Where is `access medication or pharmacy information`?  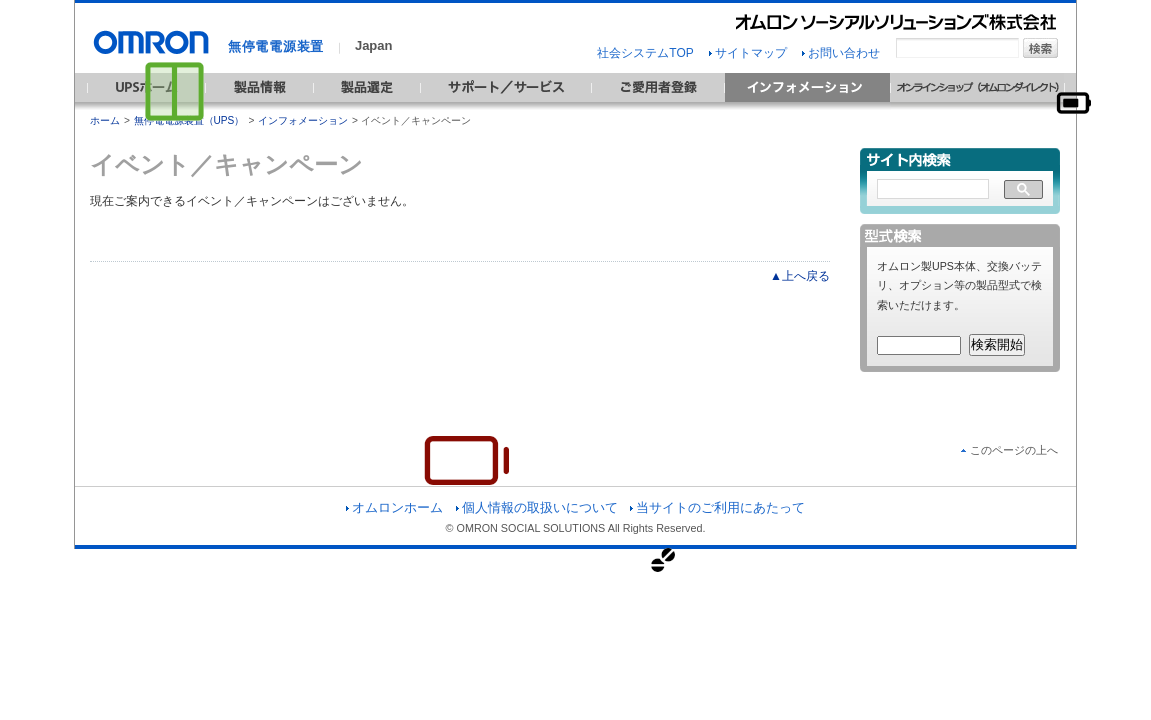
access medication or pharmacy information is located at coordinates (663, 560).